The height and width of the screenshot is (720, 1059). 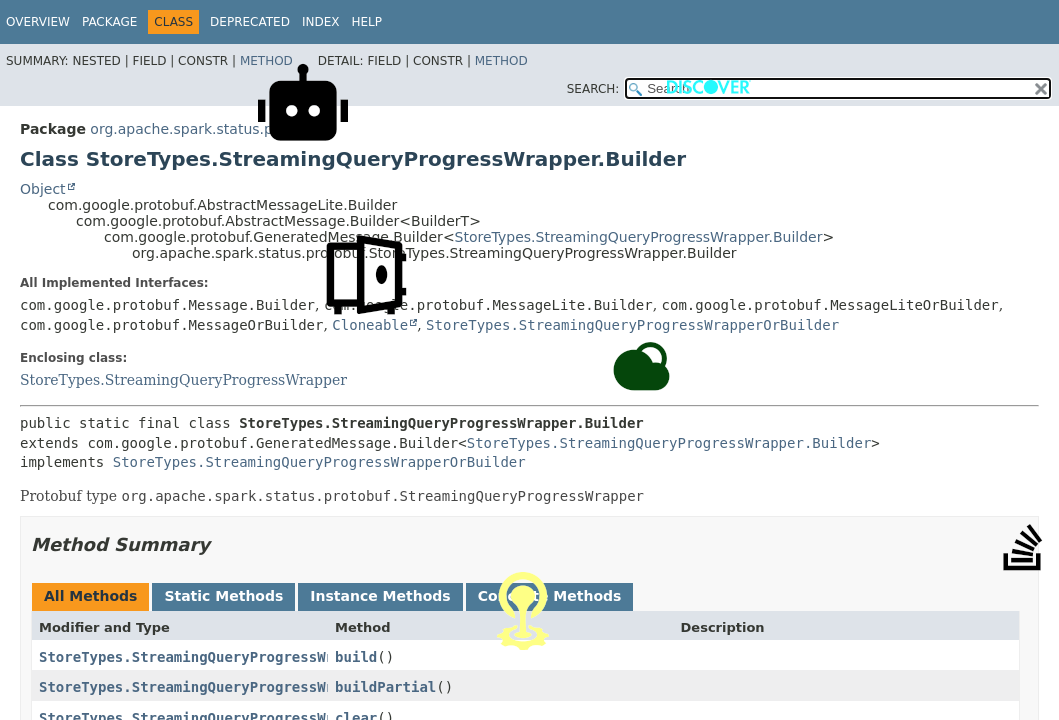 I want to click on access secure storage or vault, so click(x=364, y=276).